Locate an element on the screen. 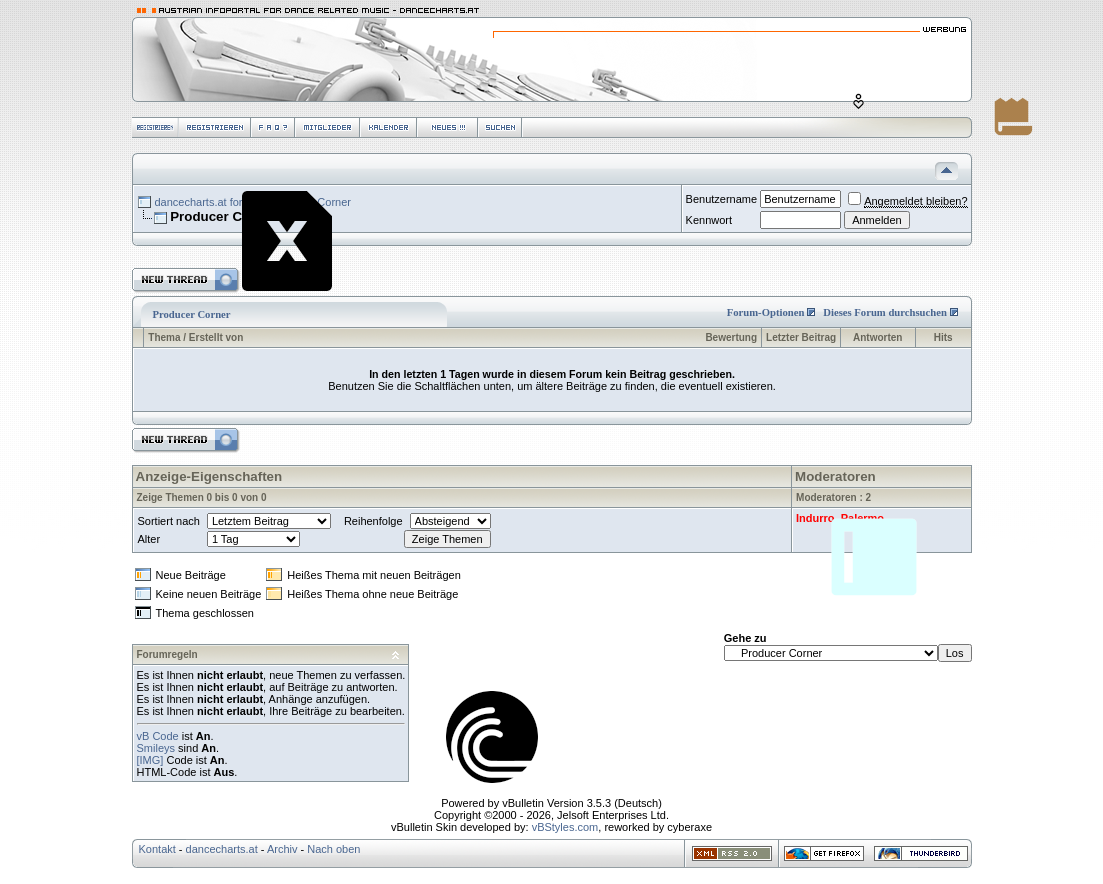 This screenshot has width=1103, height=884. view purchase receipt or transaction history is located at coordinates (1011, 116).